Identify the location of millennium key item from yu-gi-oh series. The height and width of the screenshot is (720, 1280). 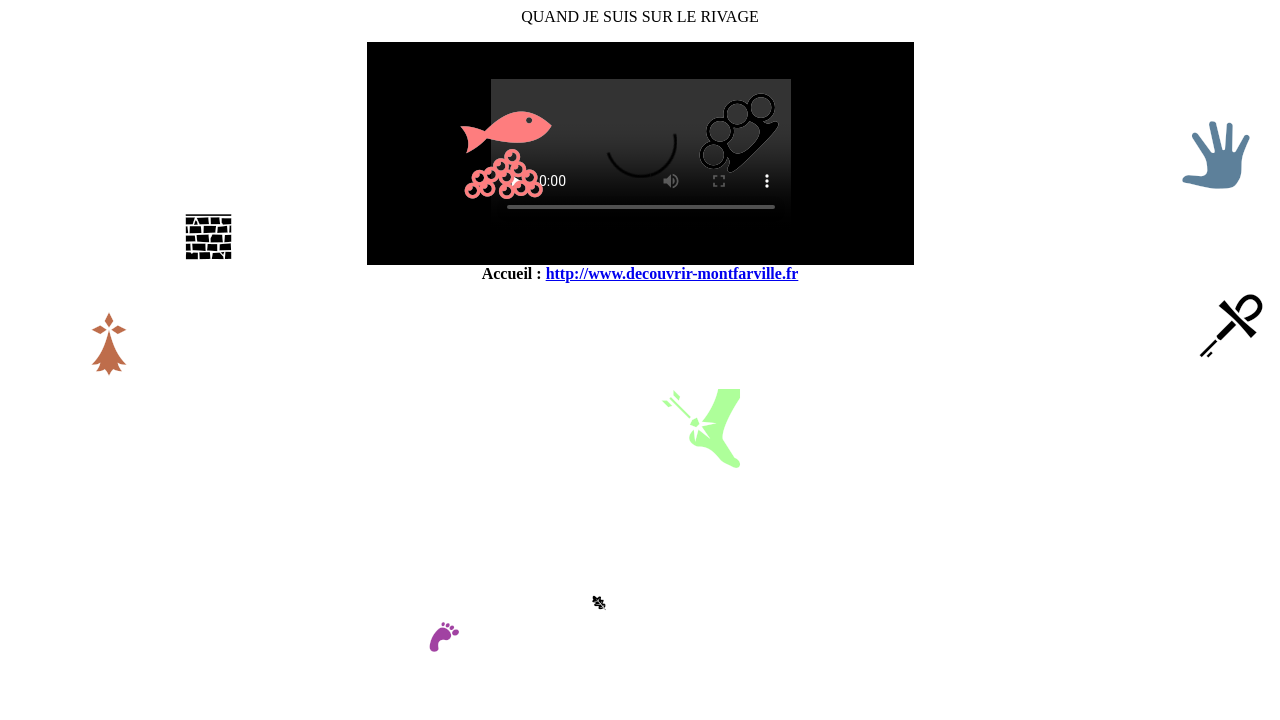
(1231, 326).